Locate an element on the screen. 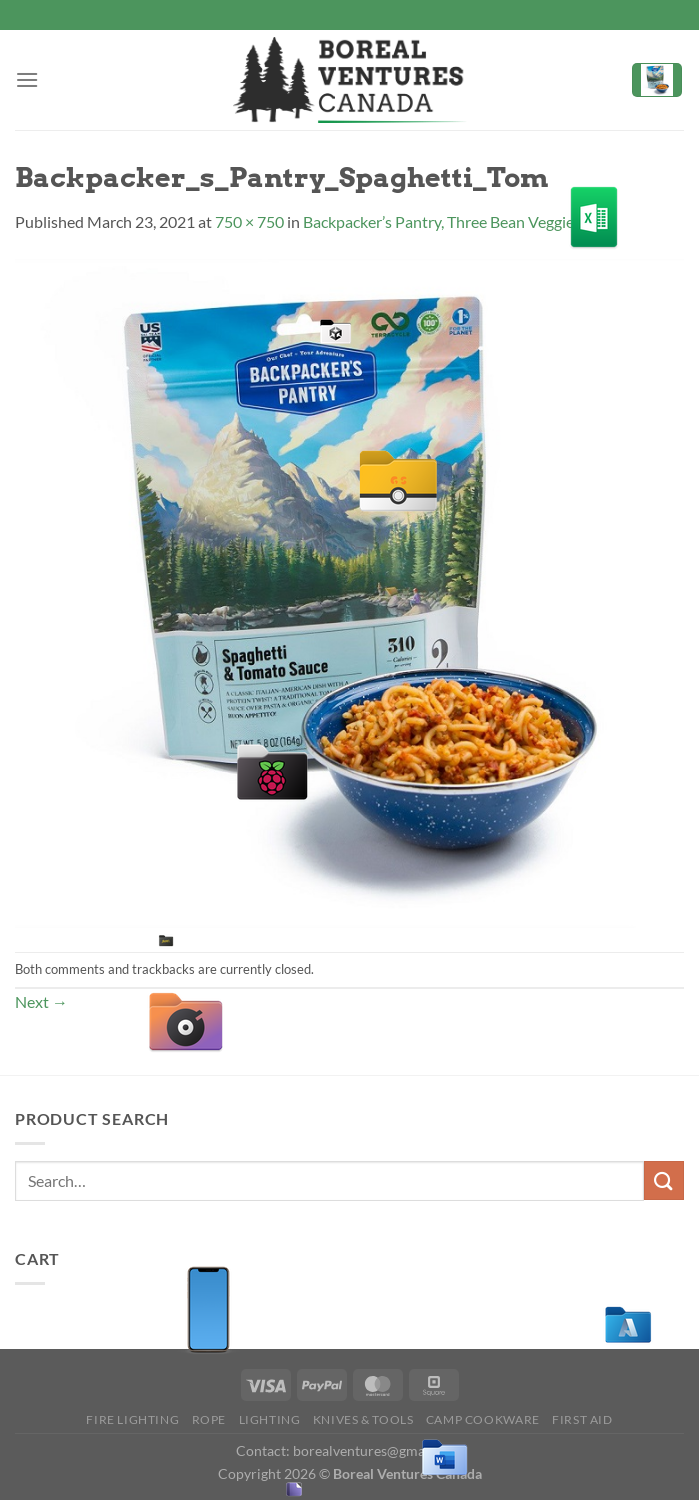 This screenshot has height=1500, width=699. open folder containing Microsoft Word documents is located at coordinates (444, 1458).